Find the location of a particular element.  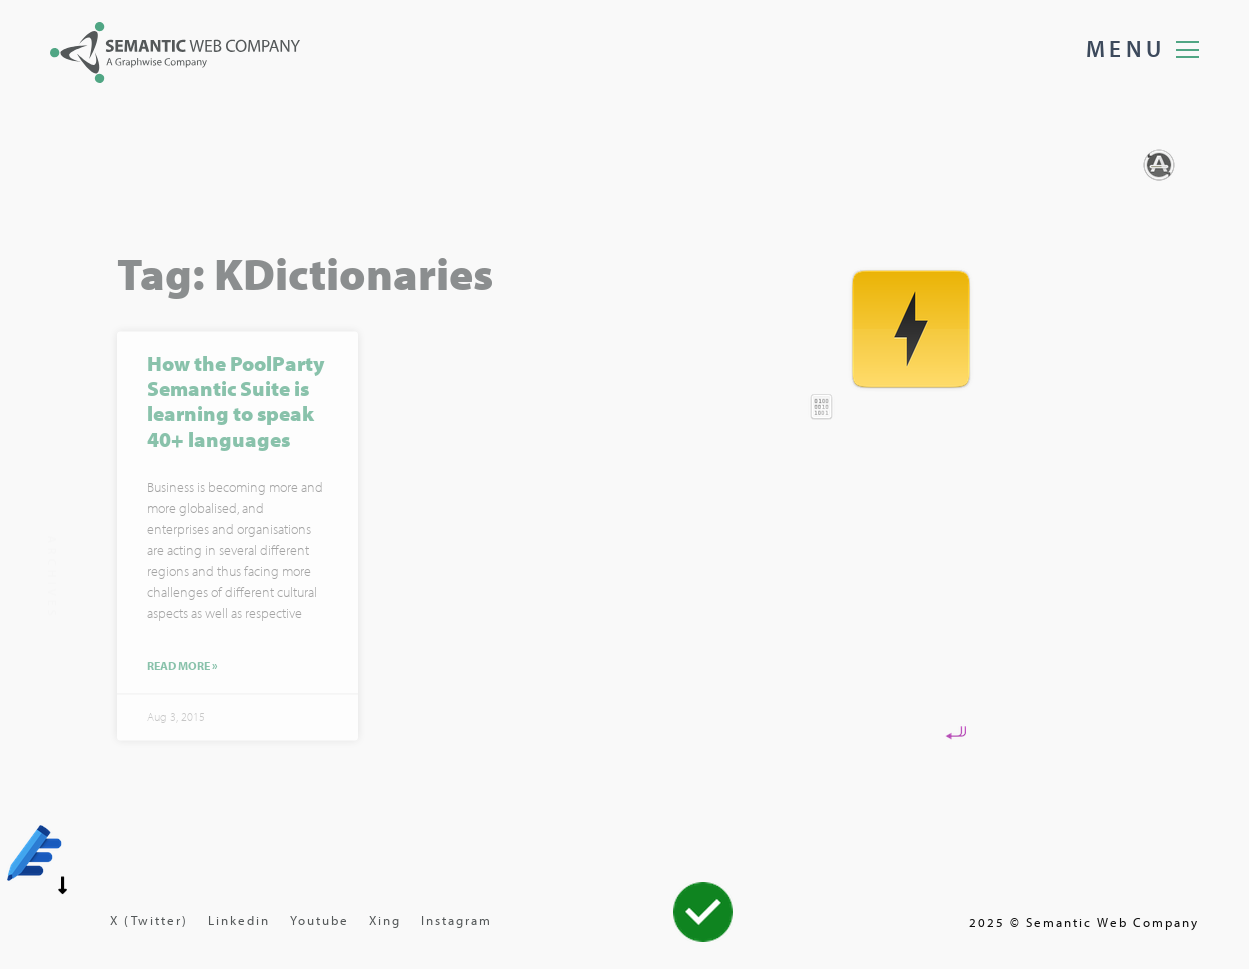

indicates a binary or raw data file is located at coordinates (821, 406).